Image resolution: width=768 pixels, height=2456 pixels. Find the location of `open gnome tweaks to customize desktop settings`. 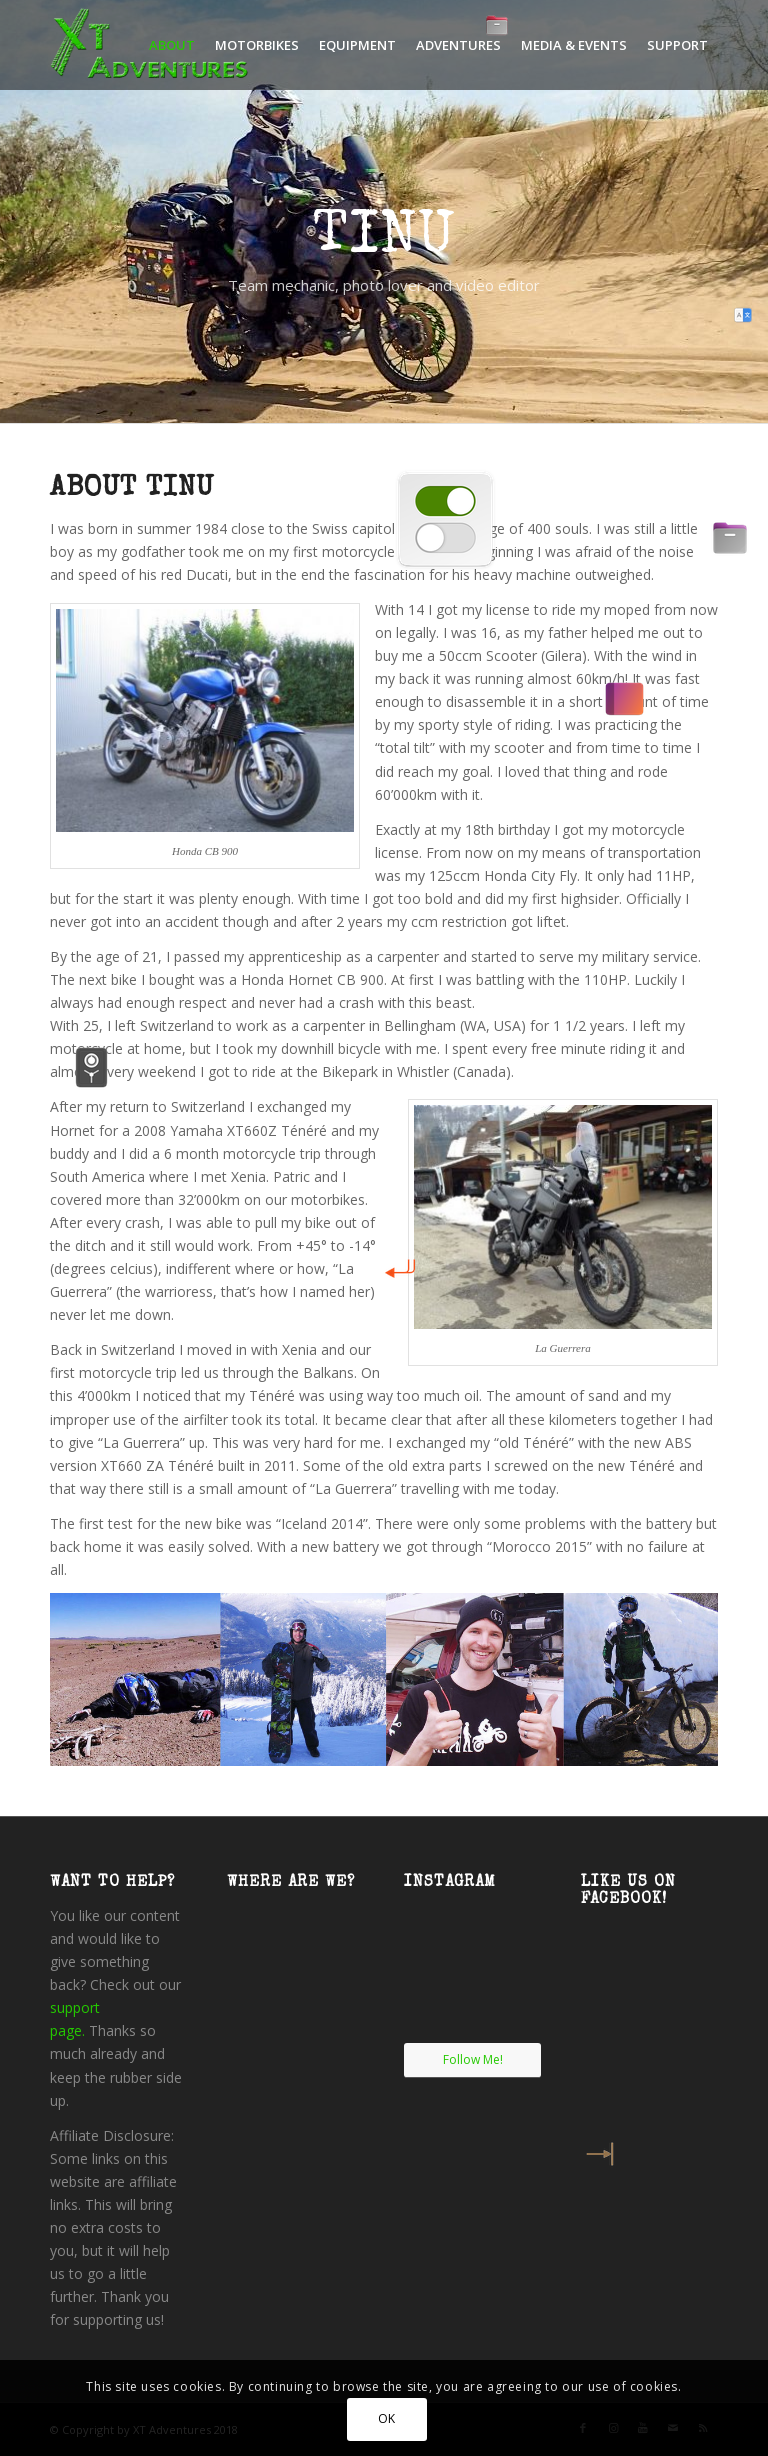

open gnome tweaks to customize desktop settings is located at coordinates (445, 519).